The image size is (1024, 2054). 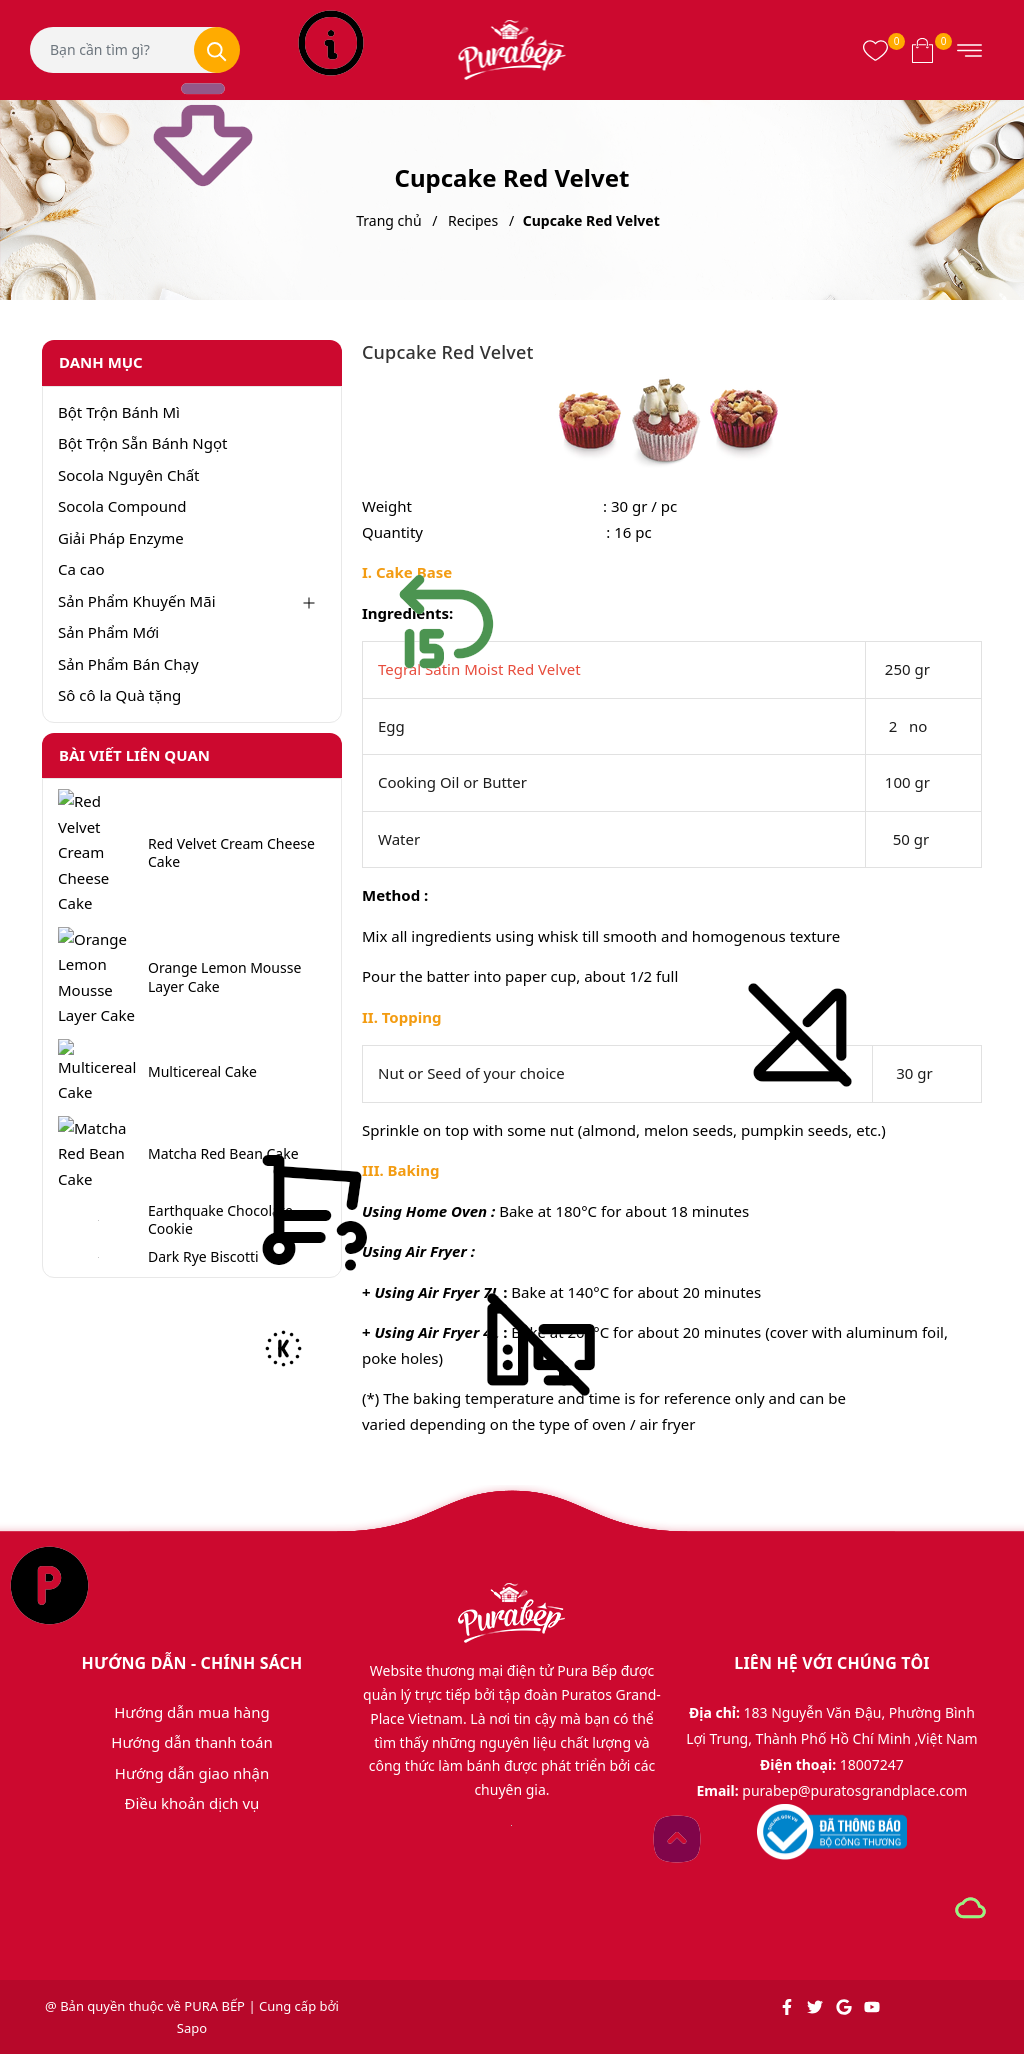 I want to click on skip back 15 seconds in media playback, so click(x=444, y=624).